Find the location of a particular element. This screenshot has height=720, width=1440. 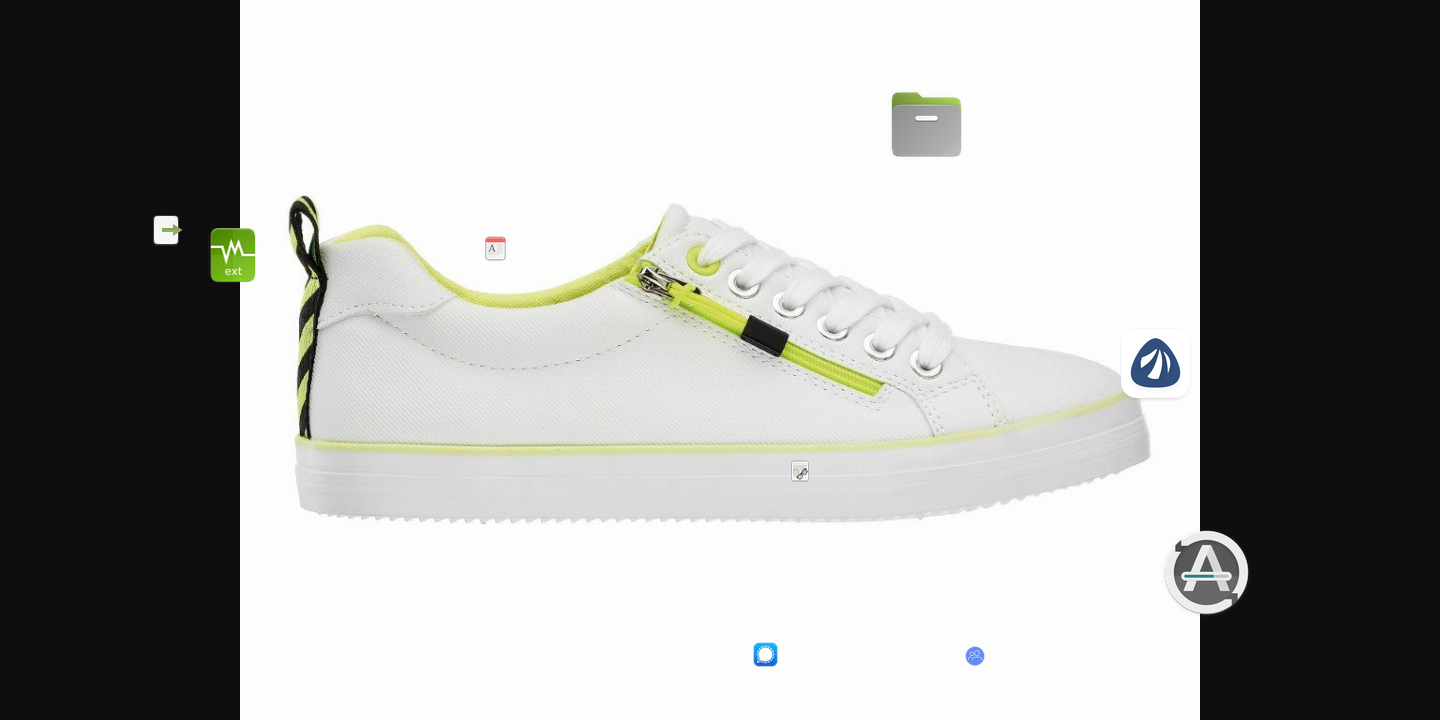

open Signal messenger is located at coordinates (765, 654).